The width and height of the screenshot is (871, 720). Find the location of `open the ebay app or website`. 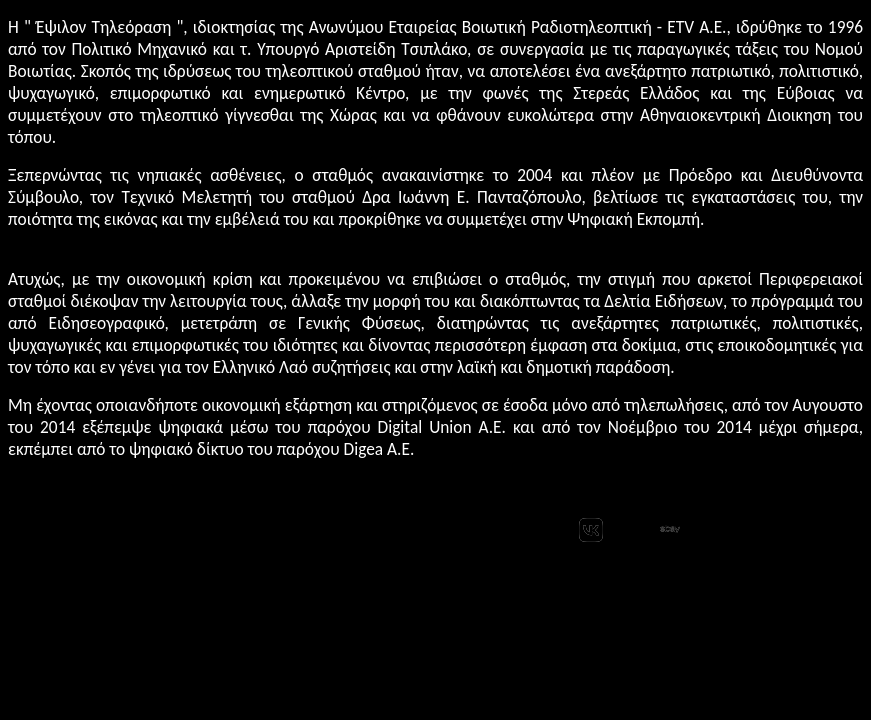

open the ebay app or website is located at coordinates (670, 529).